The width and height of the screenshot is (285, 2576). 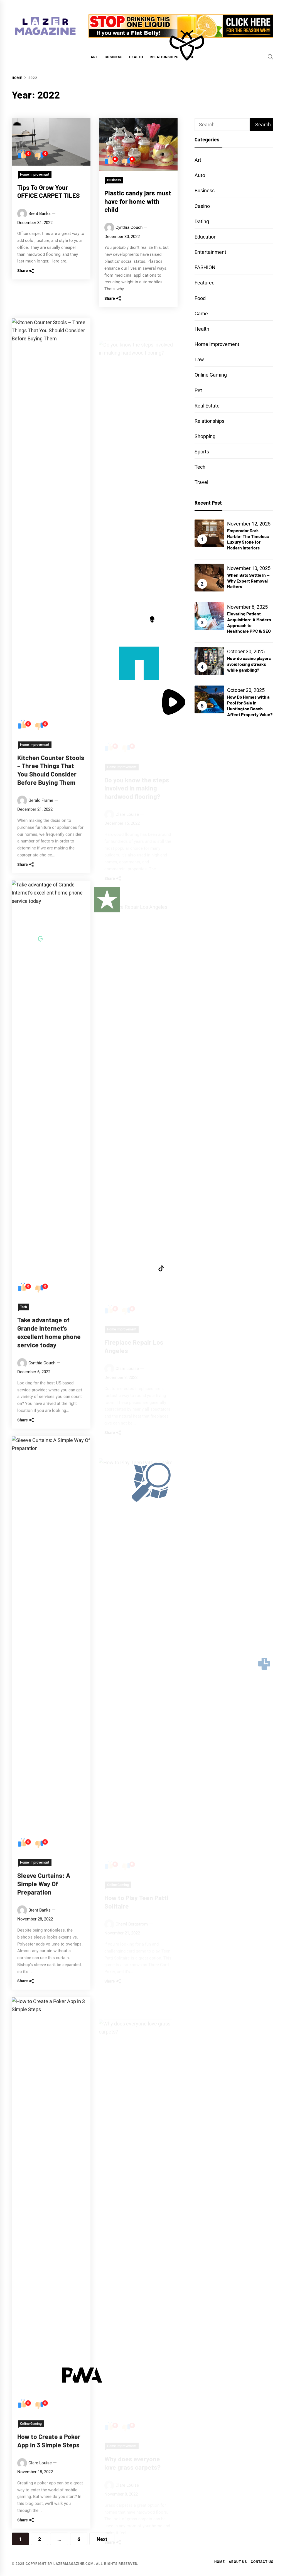 I want to click on link to Coveralls code coverage service, so click(x=107, y=900).